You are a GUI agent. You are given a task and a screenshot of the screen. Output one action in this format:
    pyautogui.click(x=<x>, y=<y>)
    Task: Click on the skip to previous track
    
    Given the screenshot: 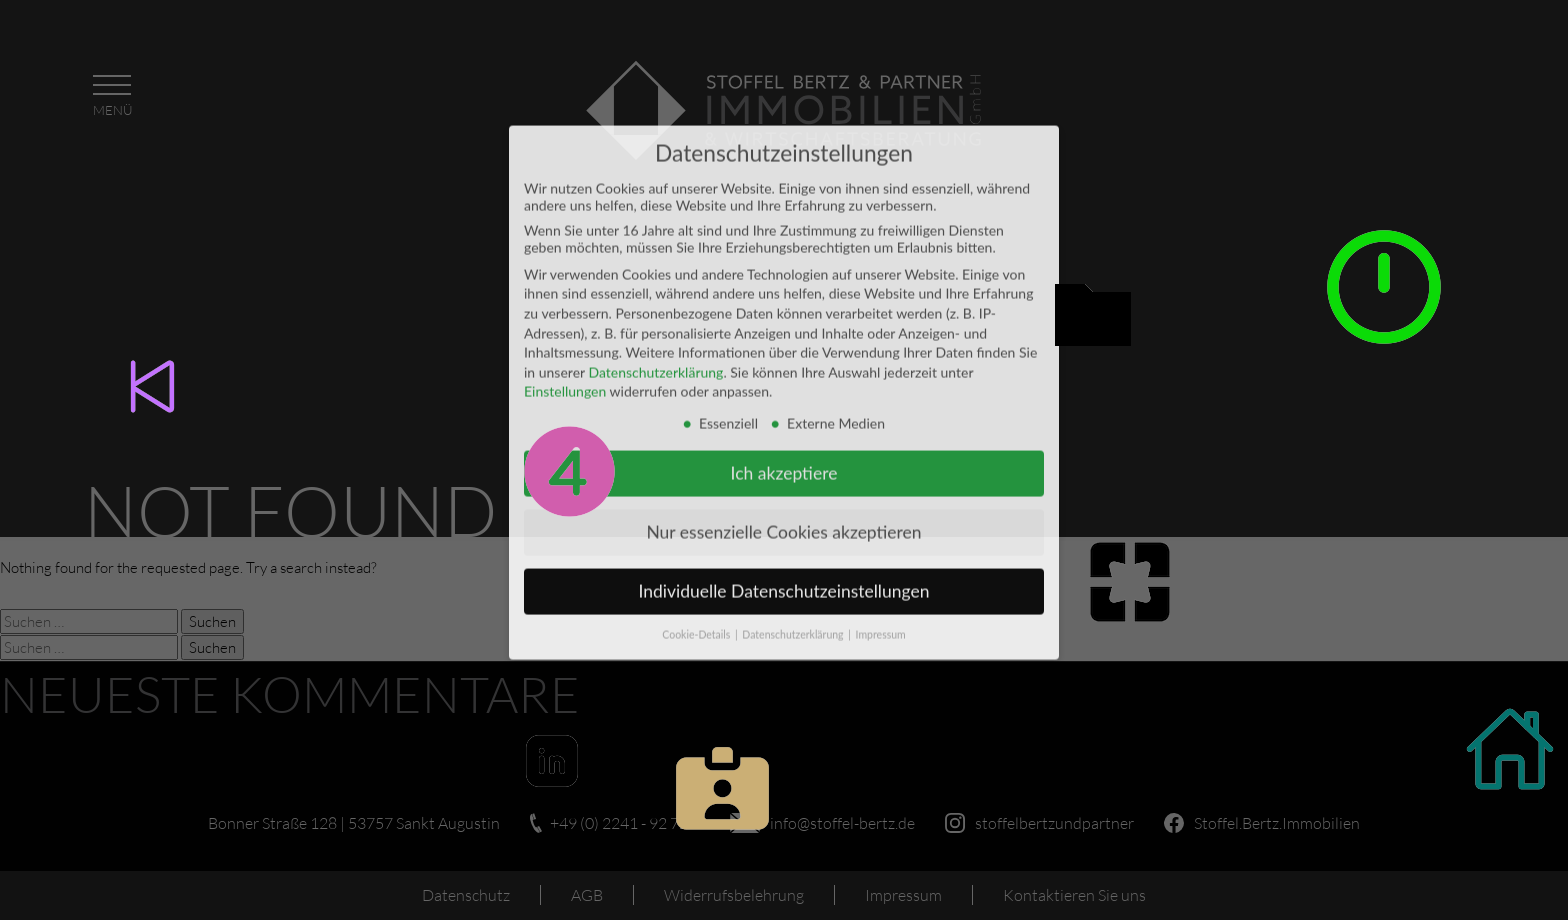 What is the action you would take?
    pyautogui.click(x=152, y=386)
    